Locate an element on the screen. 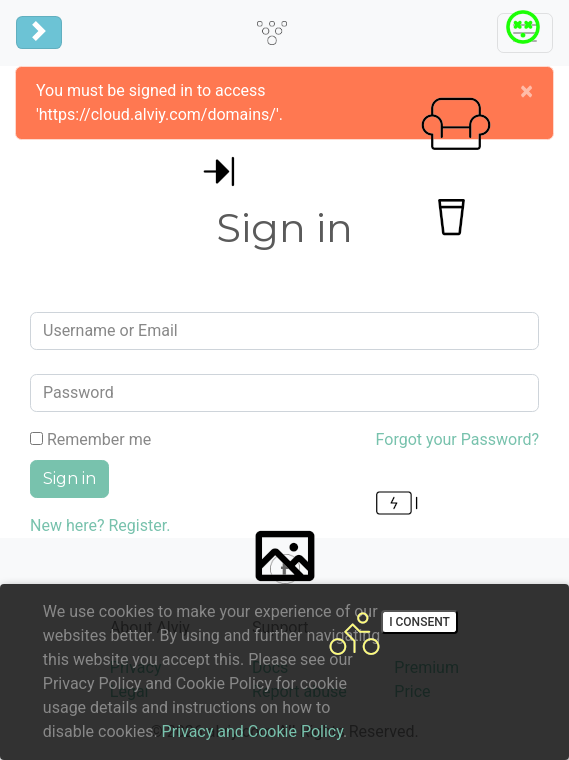 The image size is (569, 760). view nearby bars or pubs is located at coordinates (451, 216).